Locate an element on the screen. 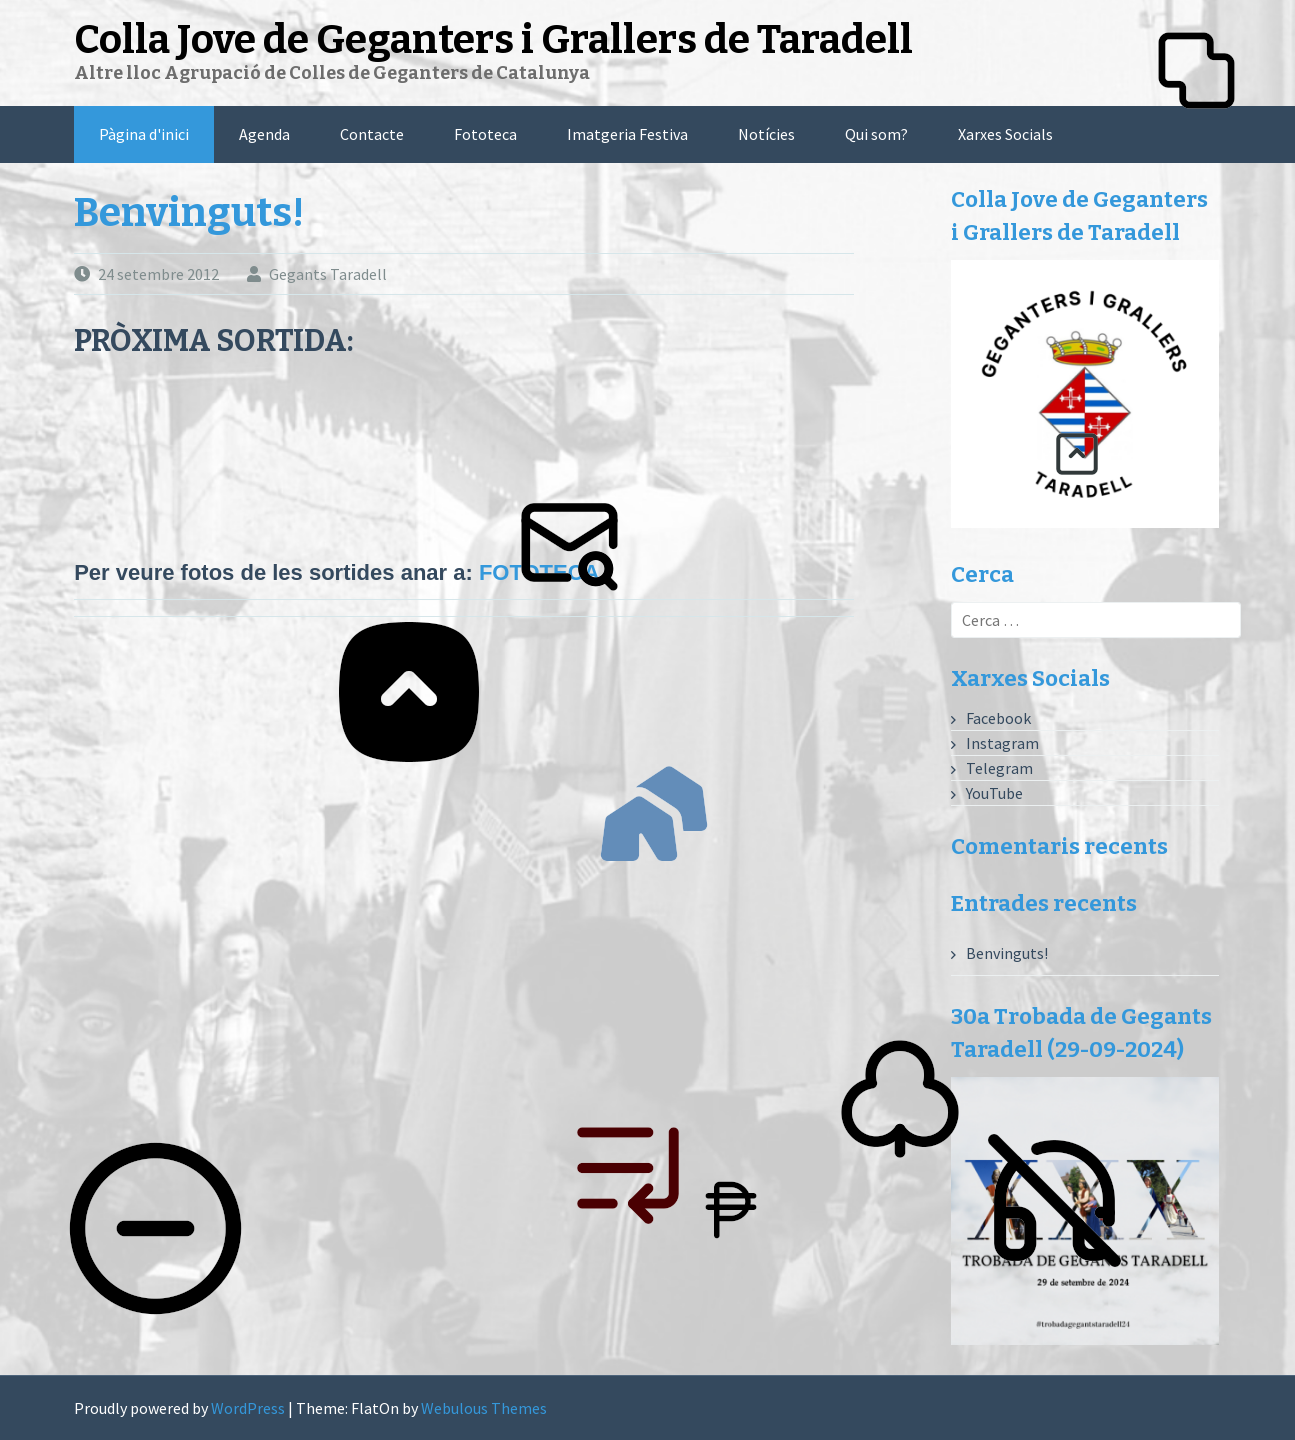 This screenshot has width=1295, height=1440. merge or combine selected items is located at coordinates (1196, 70).